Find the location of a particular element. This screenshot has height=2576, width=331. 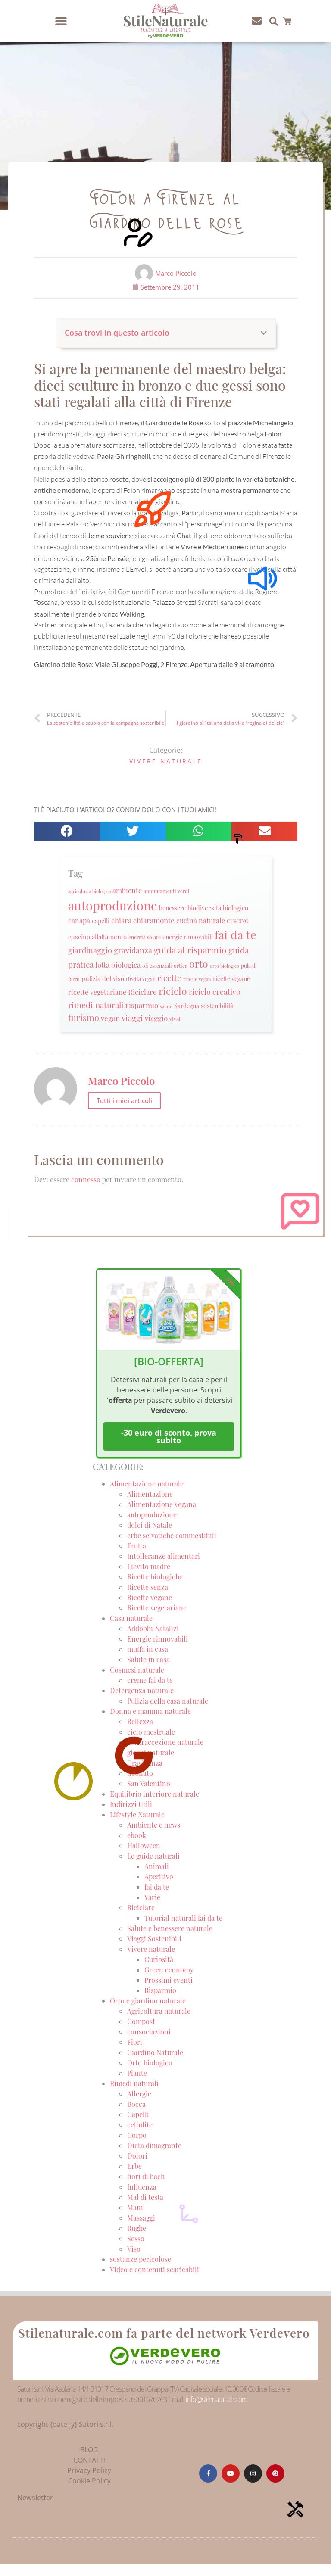

adjust 3d scale or dimensions is located at coordinates (189, 2214).